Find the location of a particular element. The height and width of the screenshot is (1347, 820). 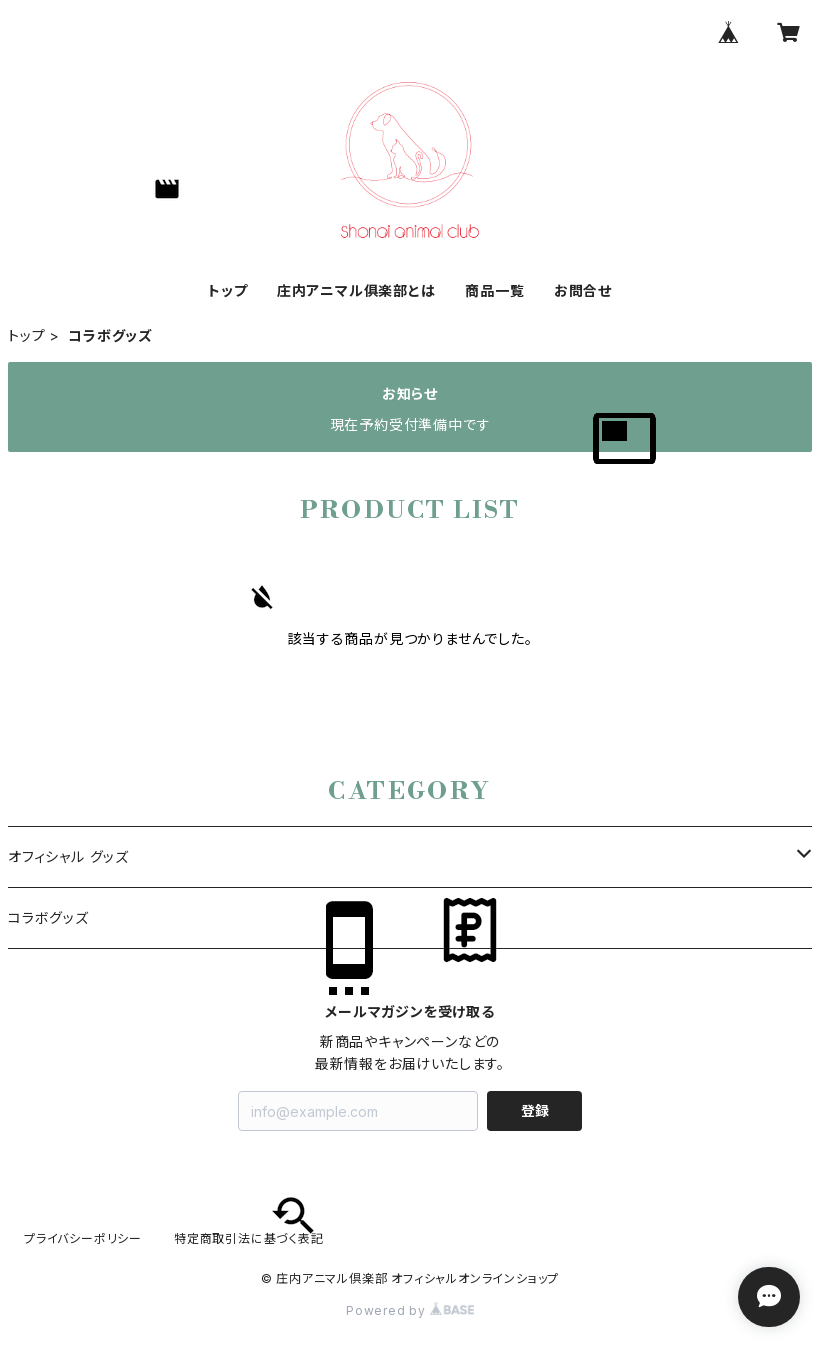

redo or retry a search is located at coordinates (293, 1216).